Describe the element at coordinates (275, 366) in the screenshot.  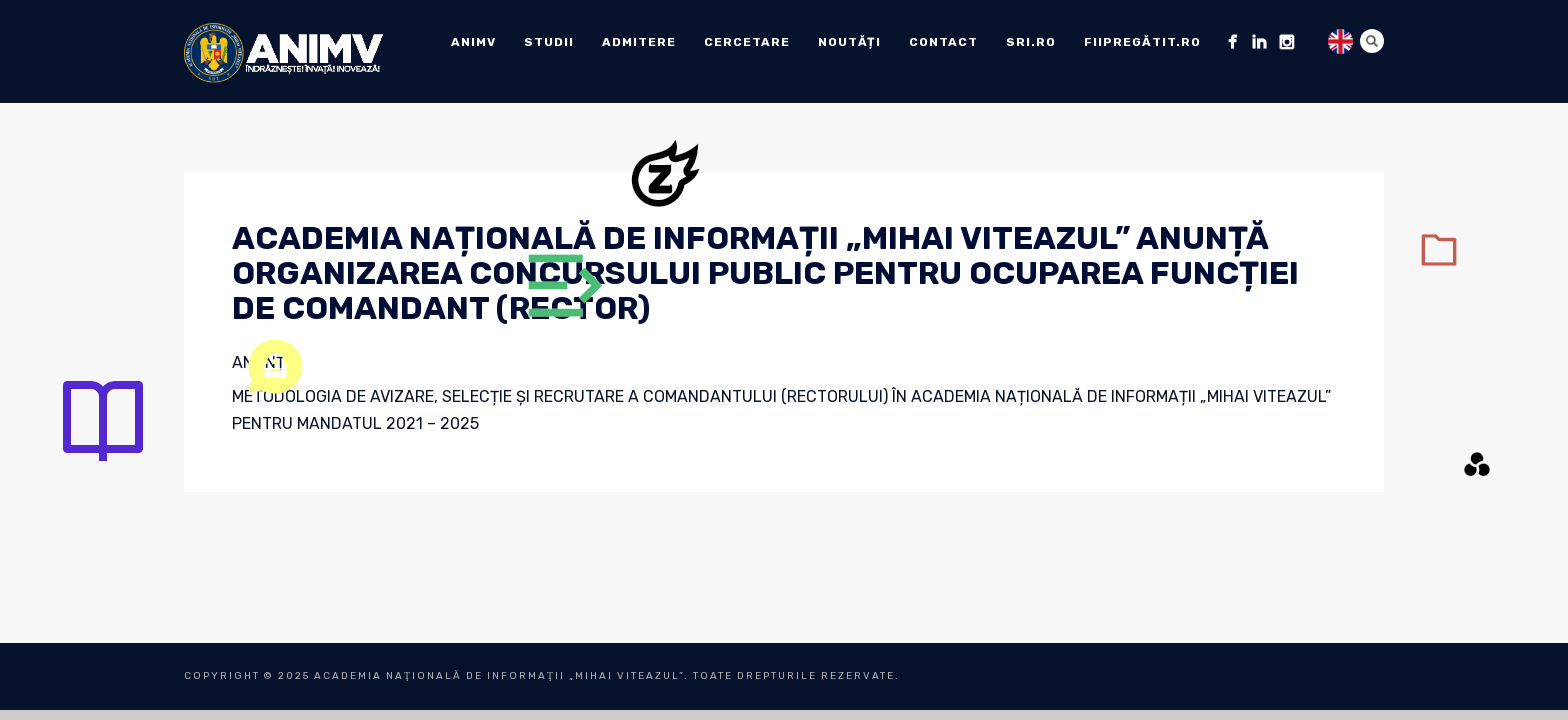
I see `start a private or encrypted conversation` at that location.